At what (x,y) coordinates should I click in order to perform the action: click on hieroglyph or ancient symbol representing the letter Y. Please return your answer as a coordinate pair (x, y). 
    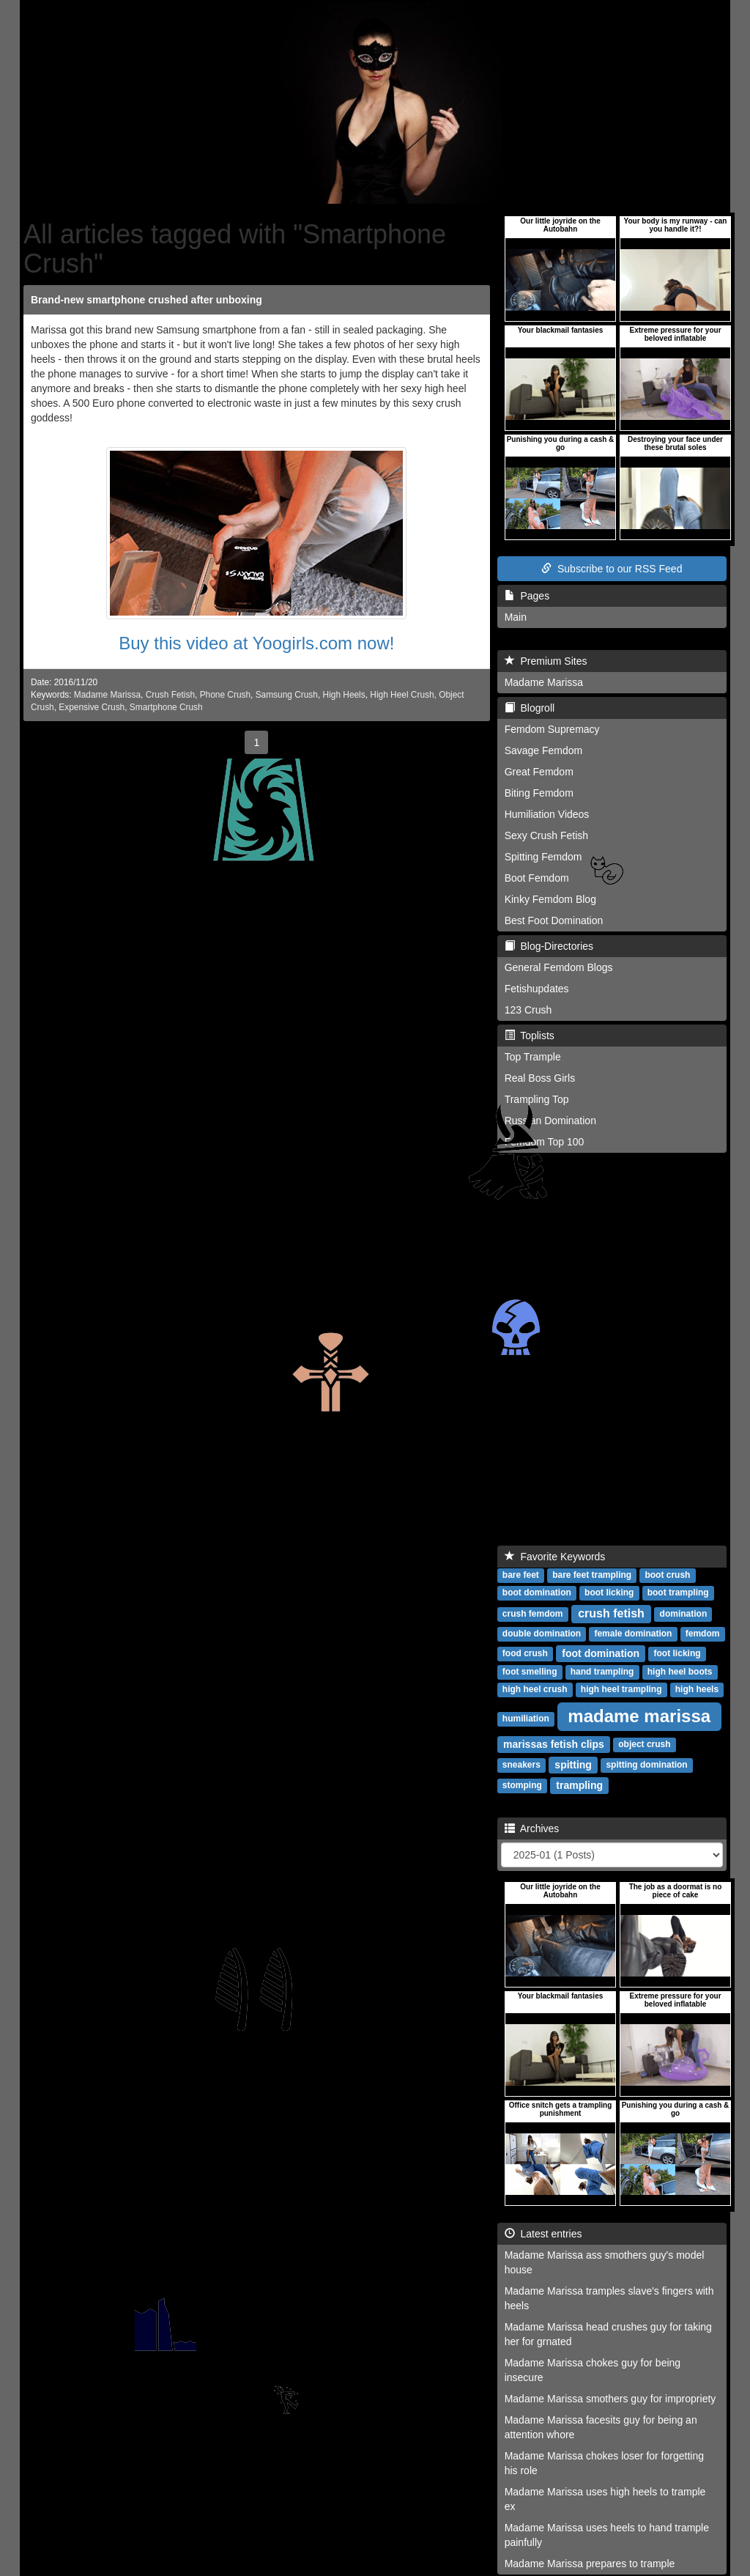
    Looking at the image, I should click on (253, 1989).